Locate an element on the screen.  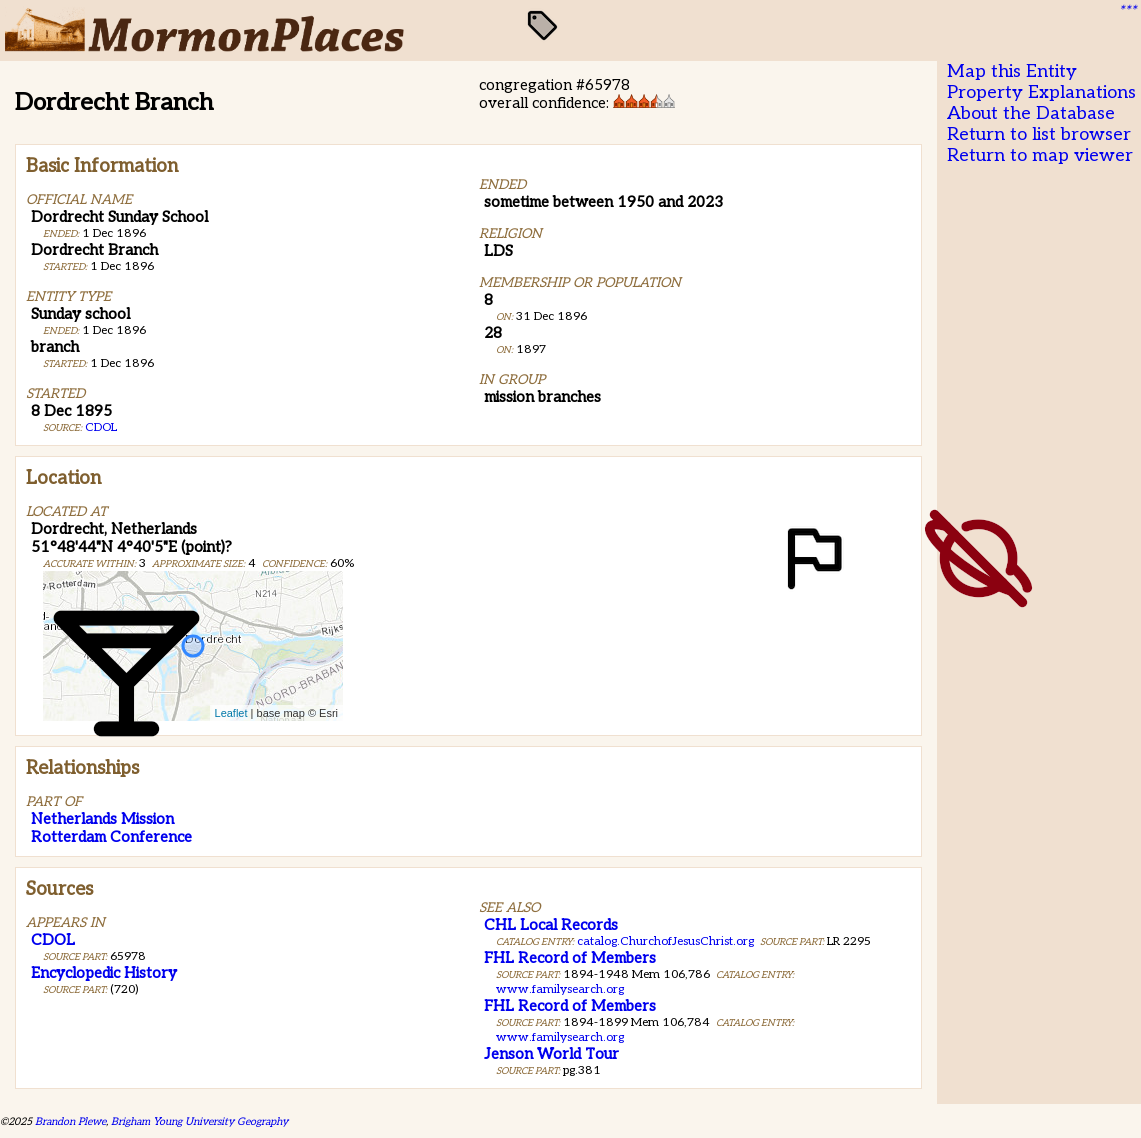
flag an item for review is located at coordinates (813, 557).